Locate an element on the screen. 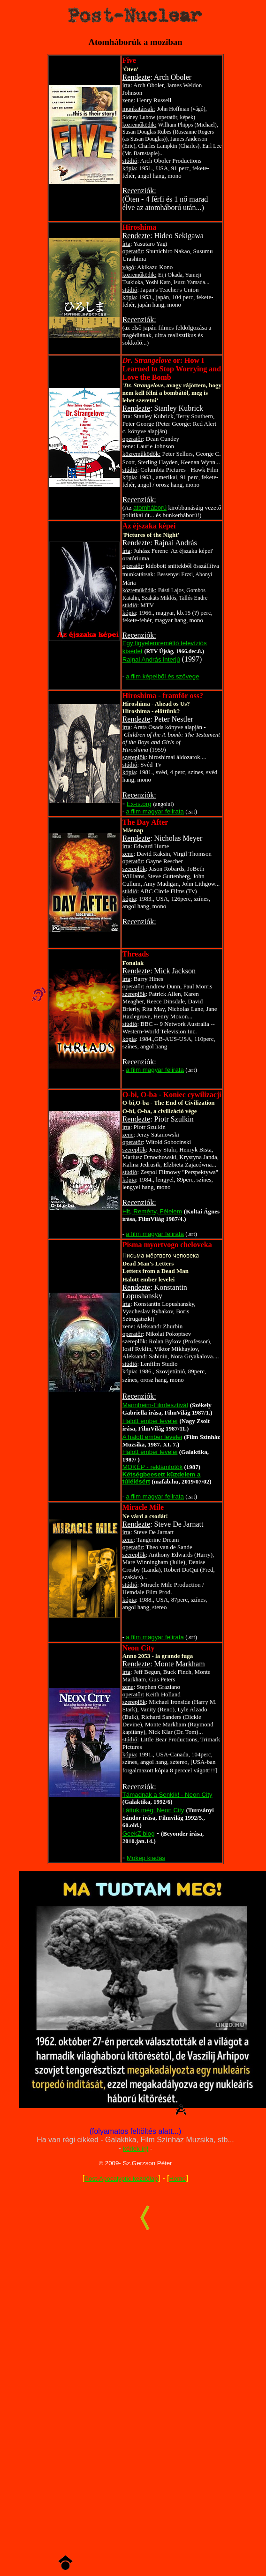 This screenshot has width=266, height=2576. indicates assistive listening systems available is located at coordinates (38, 994).